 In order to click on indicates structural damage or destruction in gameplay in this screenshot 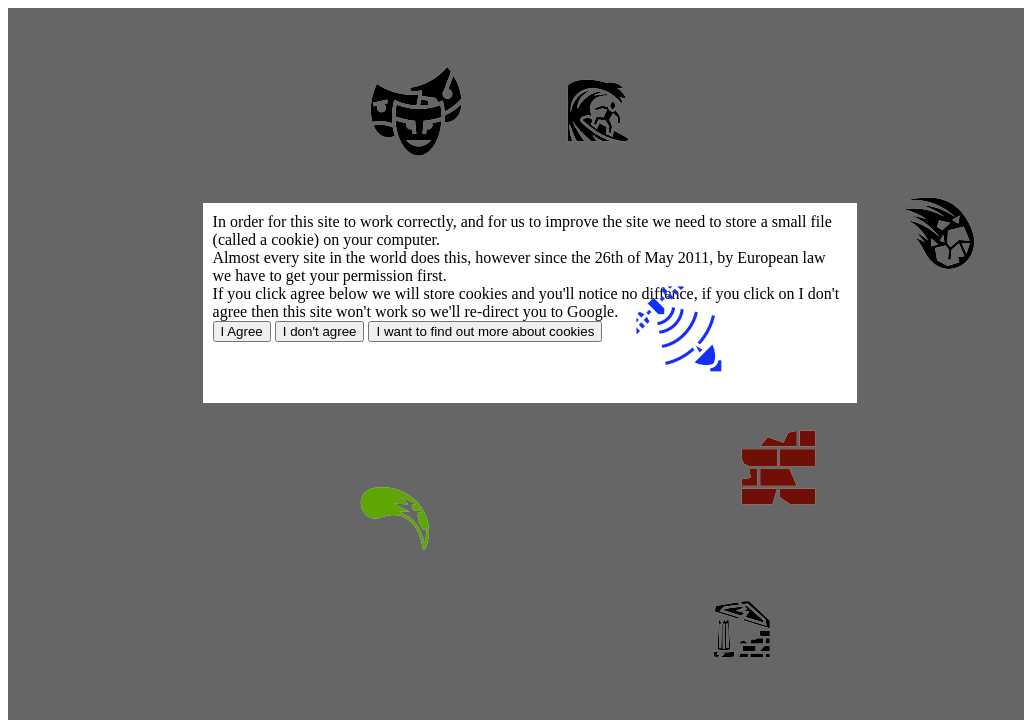, I will do `click(778, 467)`.